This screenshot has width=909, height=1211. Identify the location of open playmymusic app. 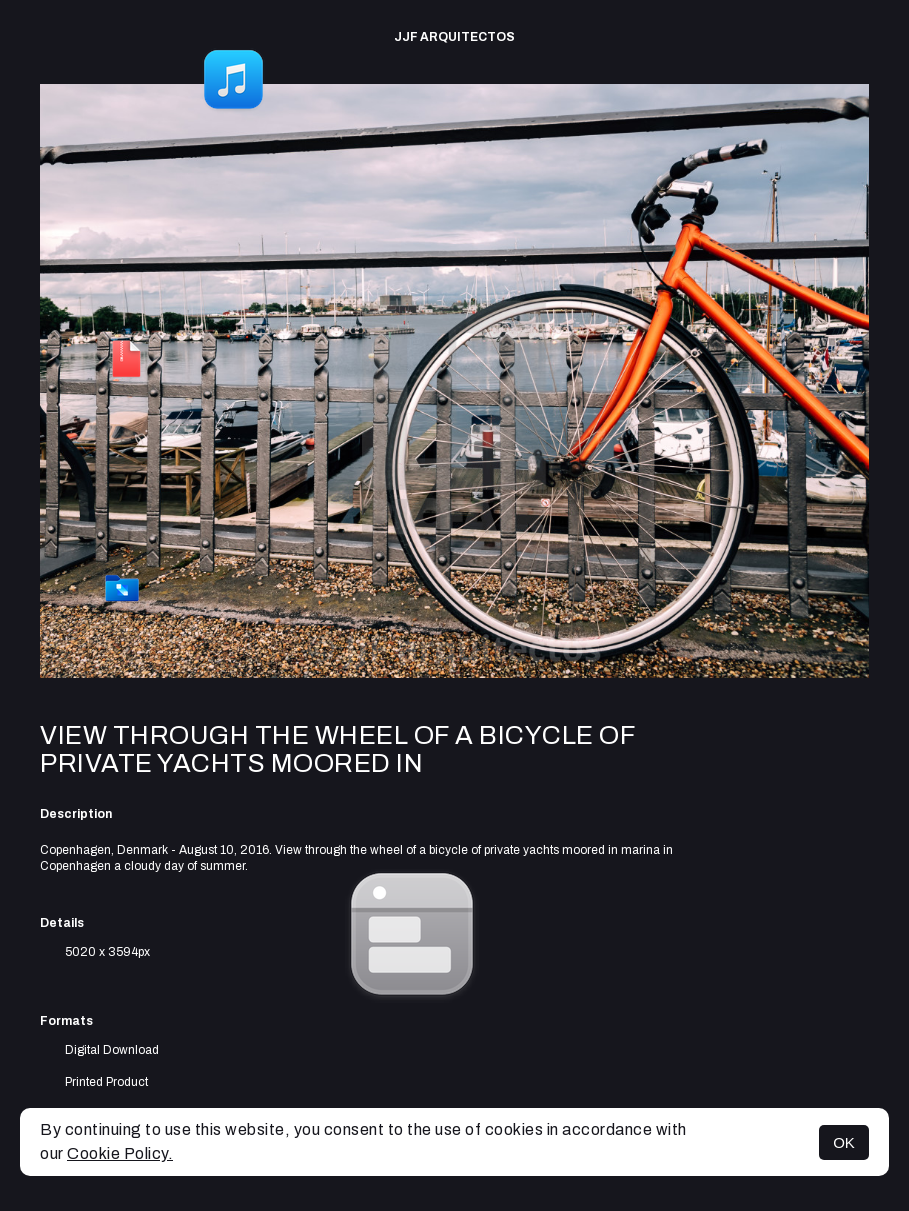
(233, 79).